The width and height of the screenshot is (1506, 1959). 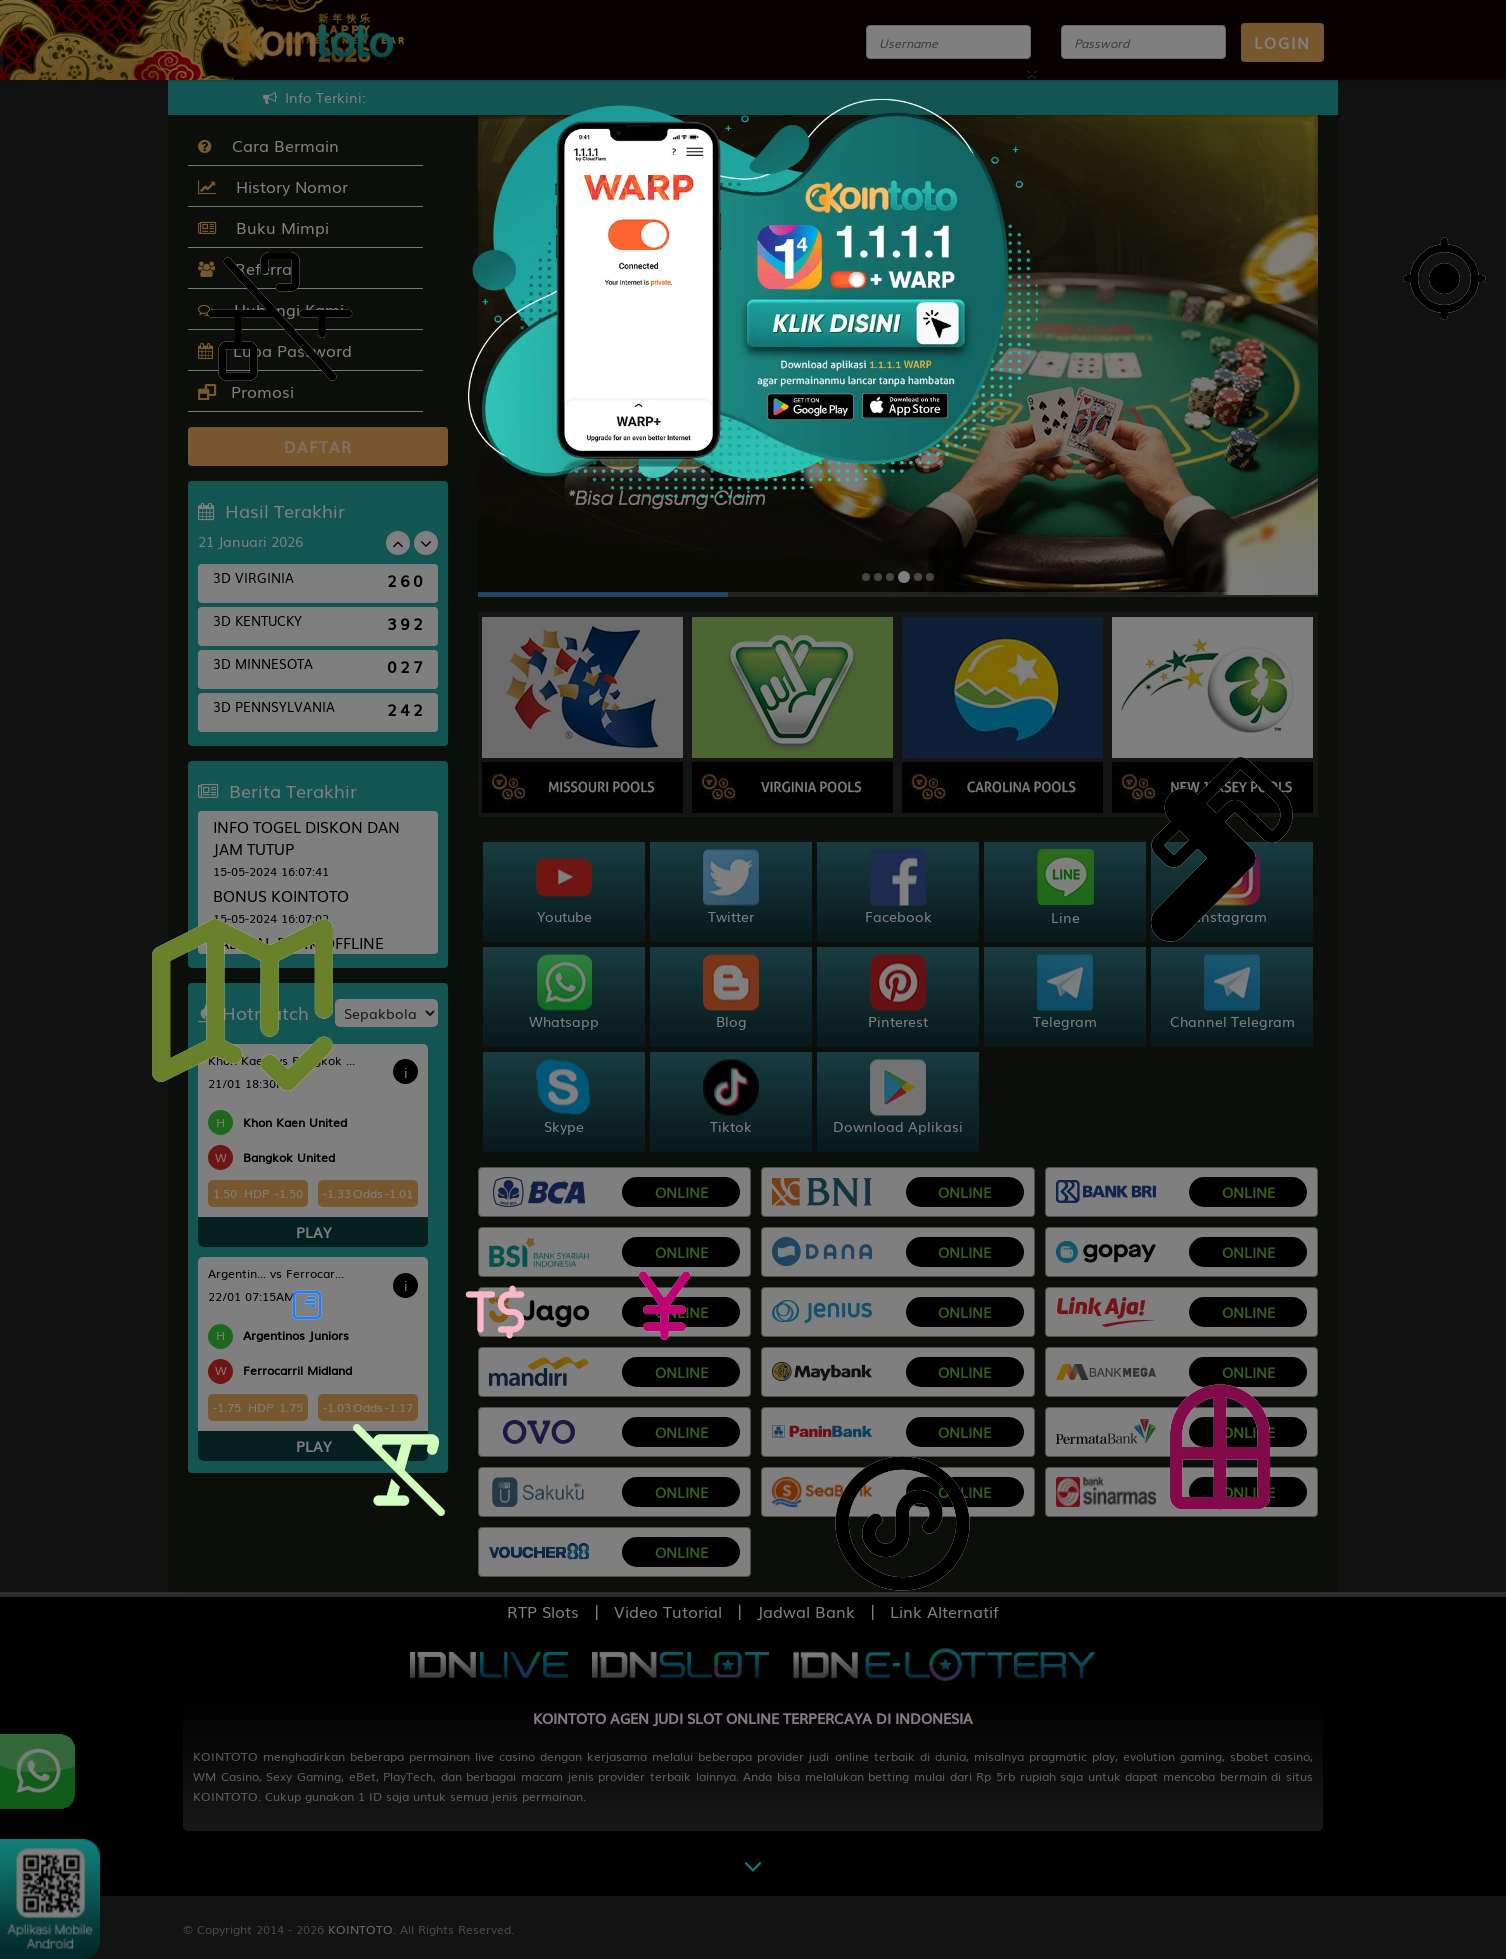 What do you see at coordinates (1444, 278) in the screenshot?
I see `indicates GPS location is locked and active` at bounding box center [1444, 278].